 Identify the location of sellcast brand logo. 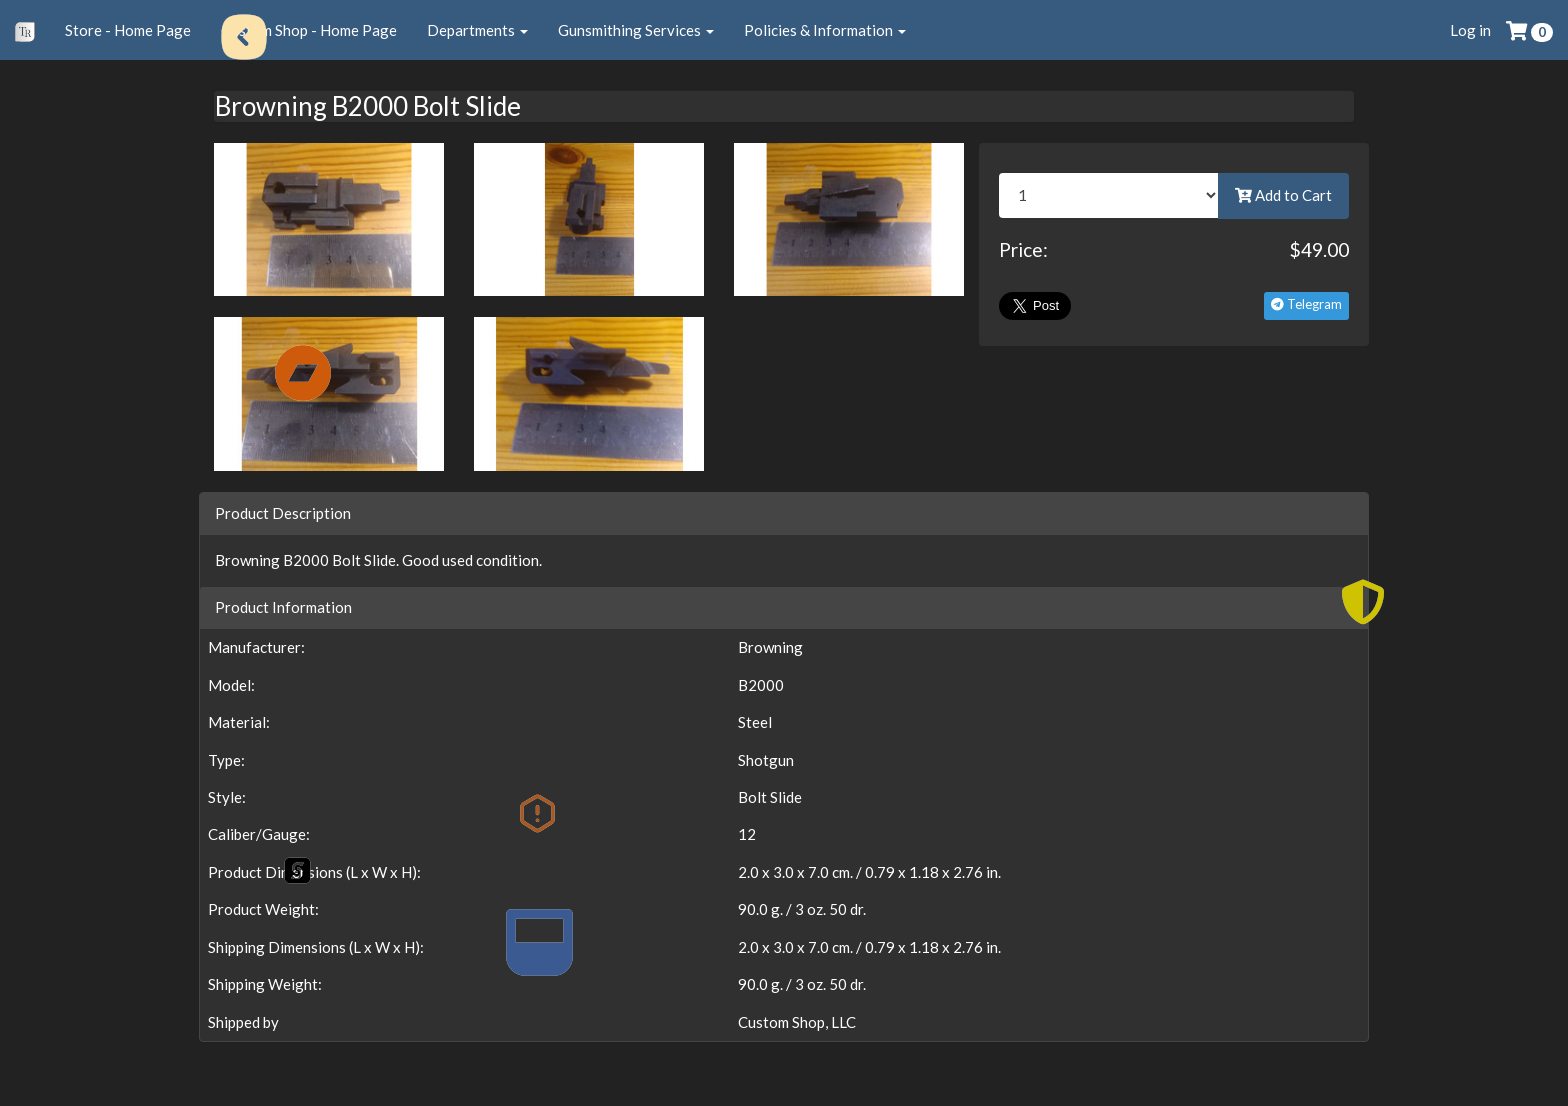
(297, 870).